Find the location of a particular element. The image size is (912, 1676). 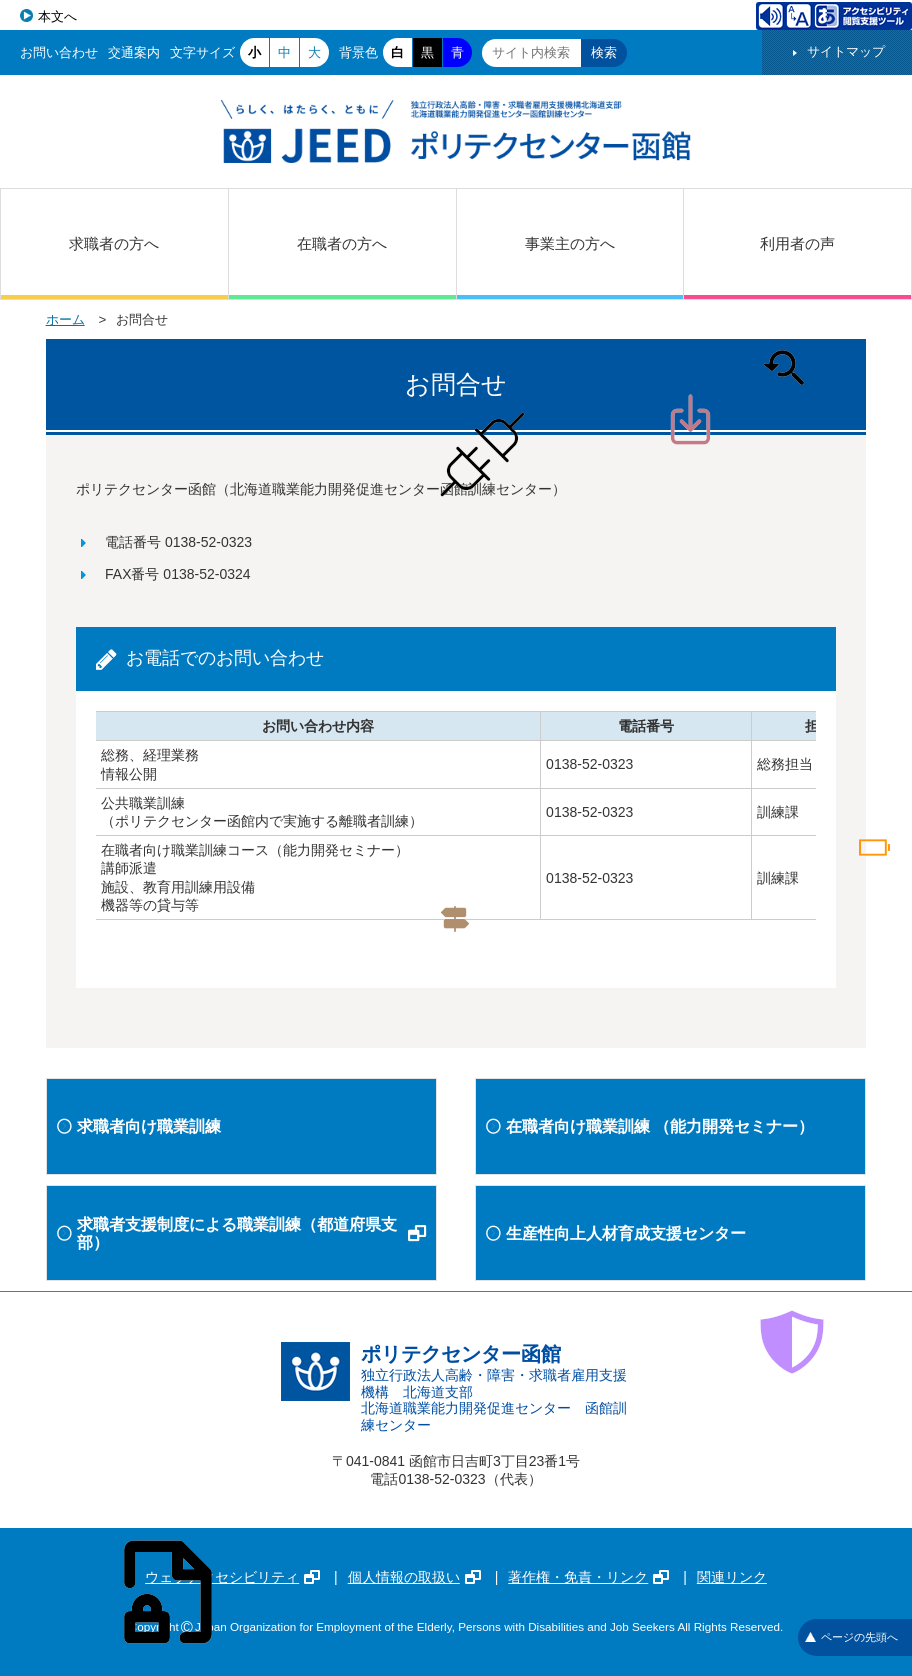

download a file or document is located at coordinates (690, 419).